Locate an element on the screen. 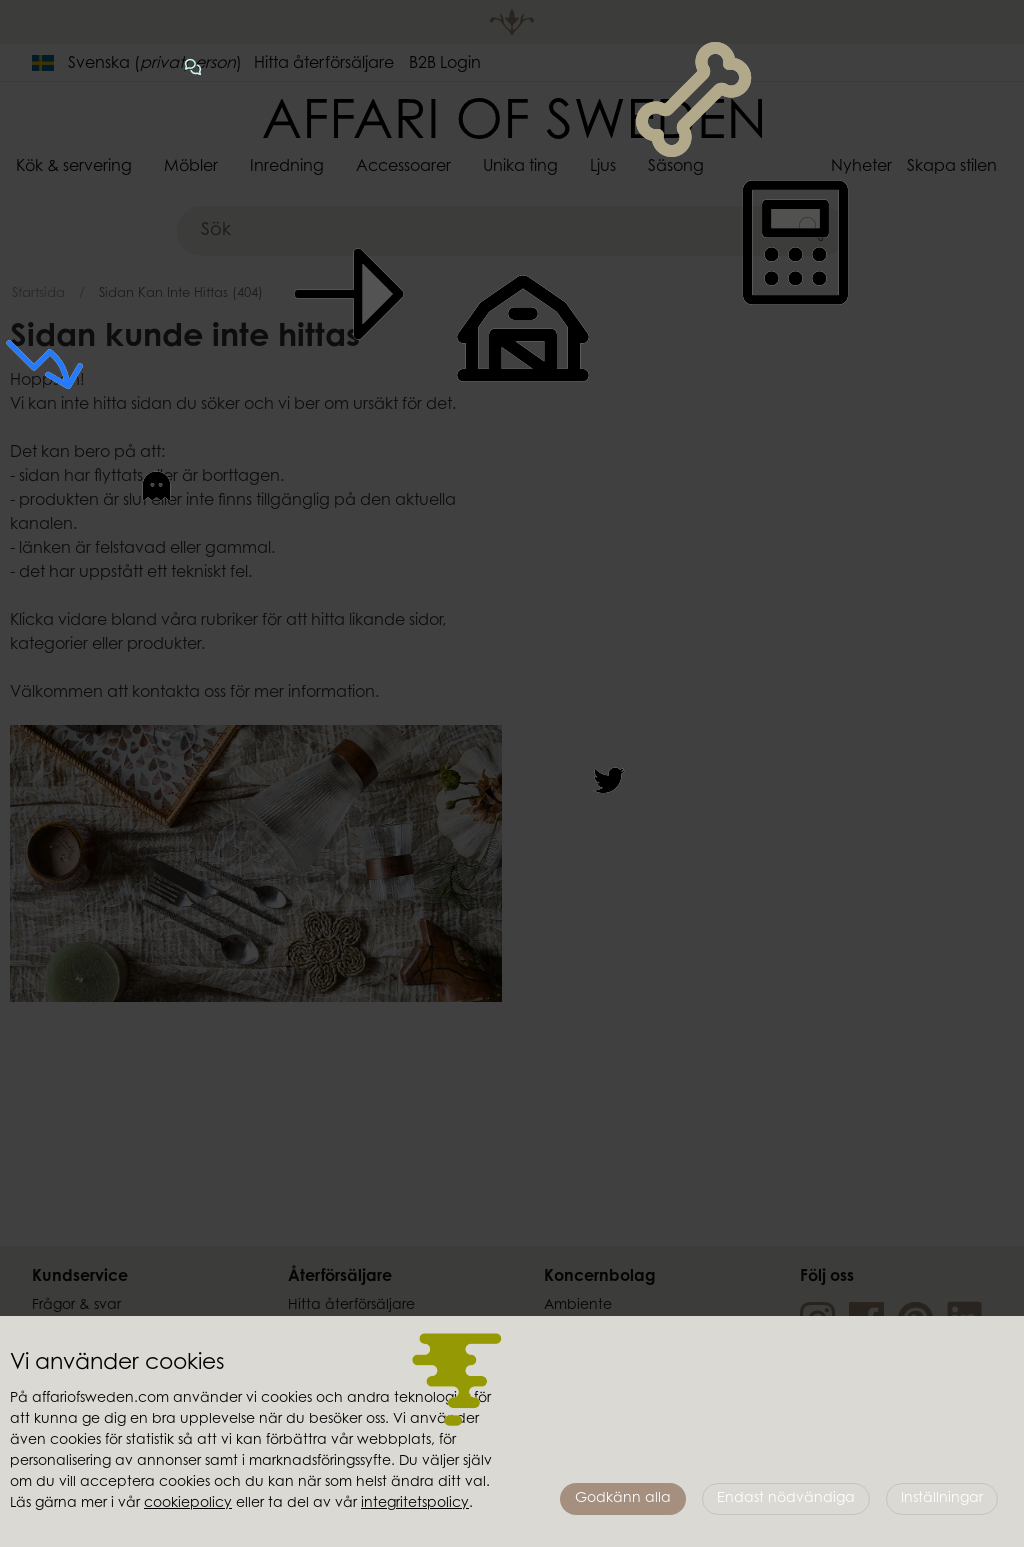  open the calculator app is located at coordinates (795, 242).